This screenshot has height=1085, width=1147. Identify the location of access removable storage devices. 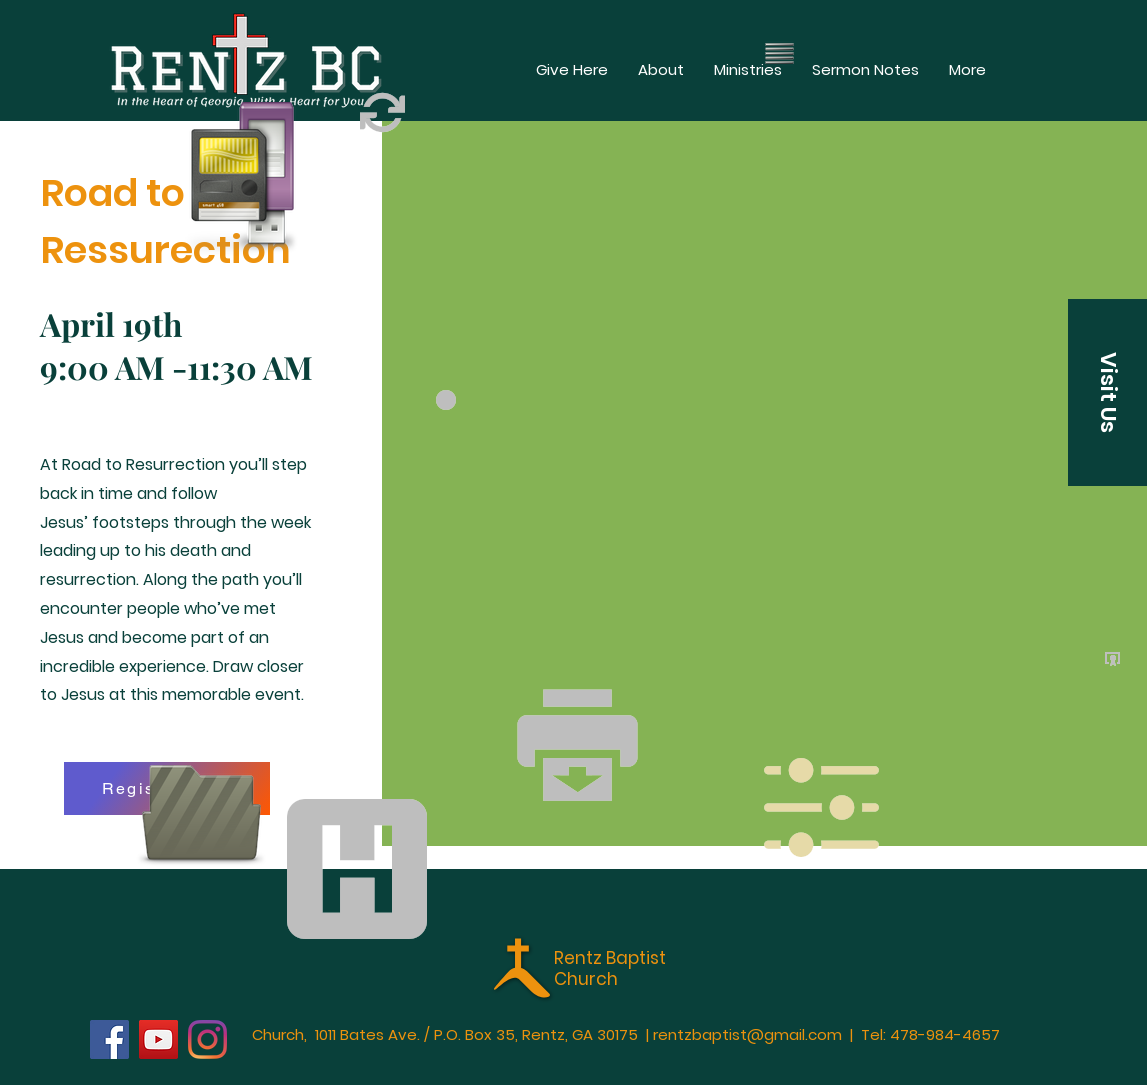
(248, 179).